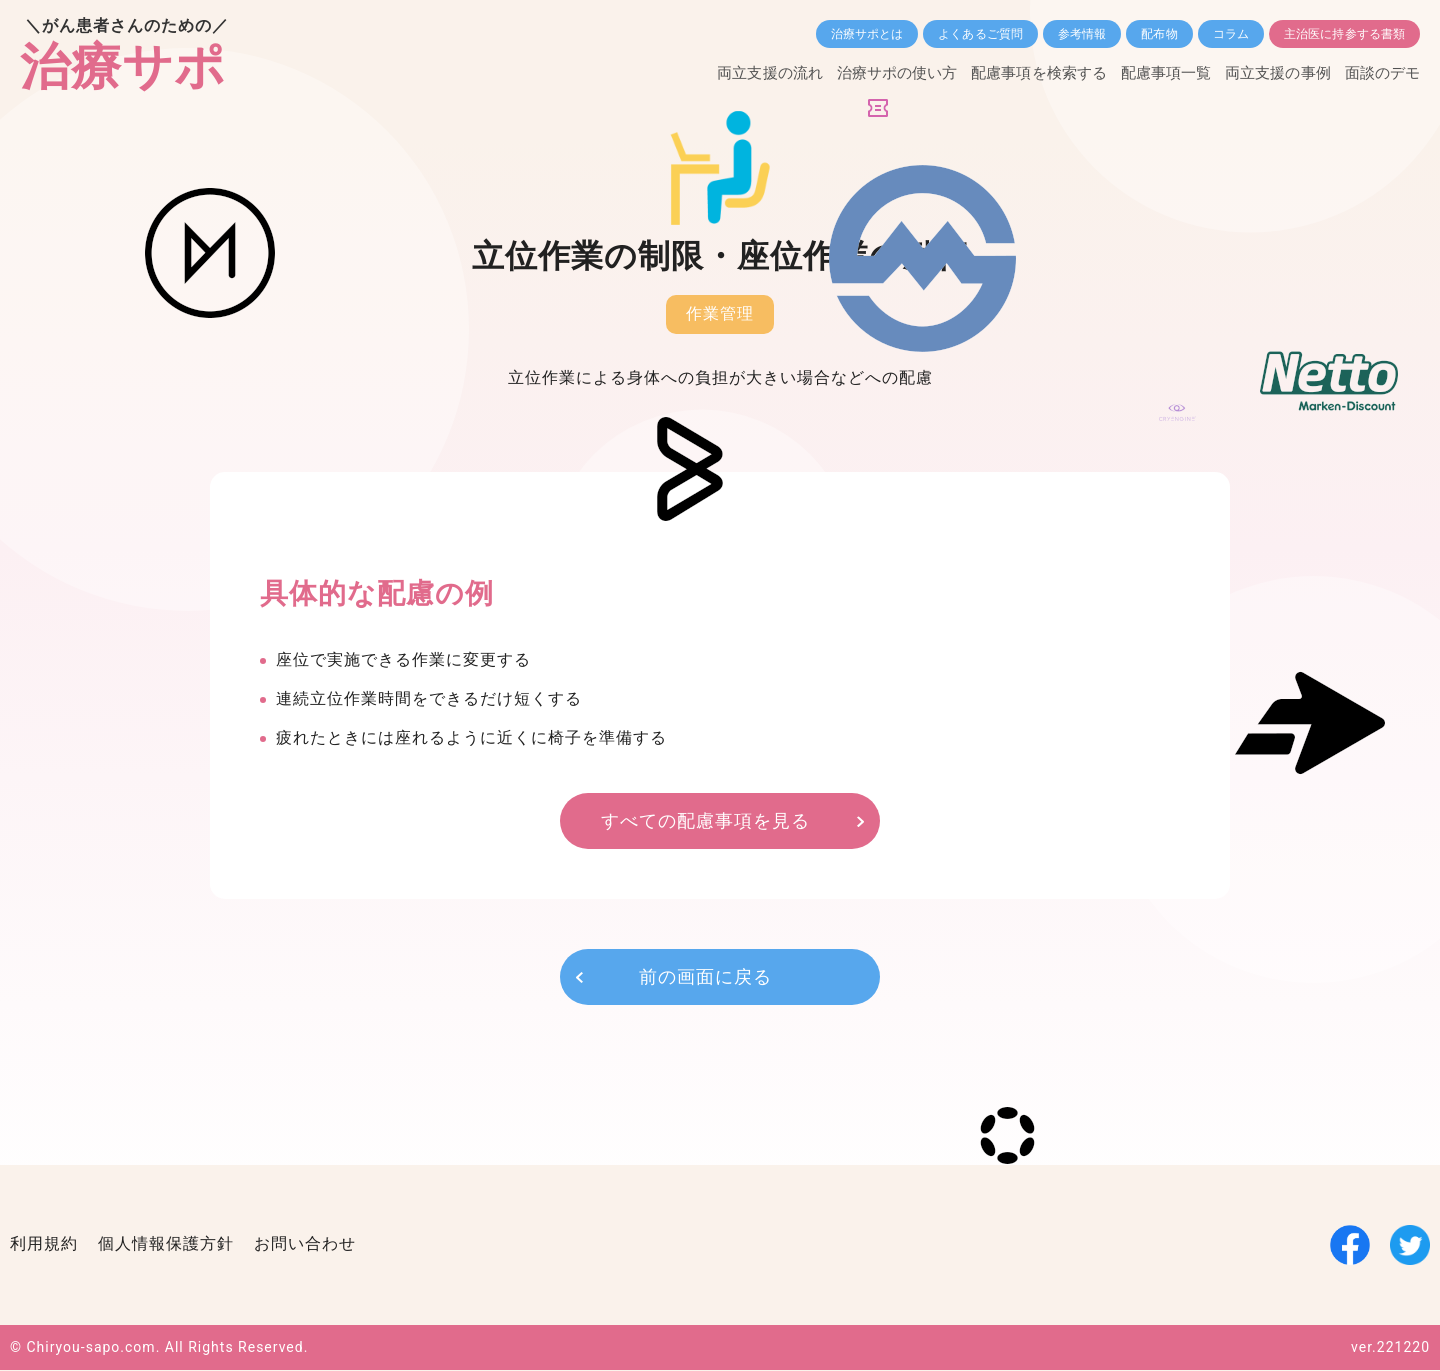  Describe the element at coordinates (690, 469) in the screenshot. I see `BMC Software company logo` at that location.